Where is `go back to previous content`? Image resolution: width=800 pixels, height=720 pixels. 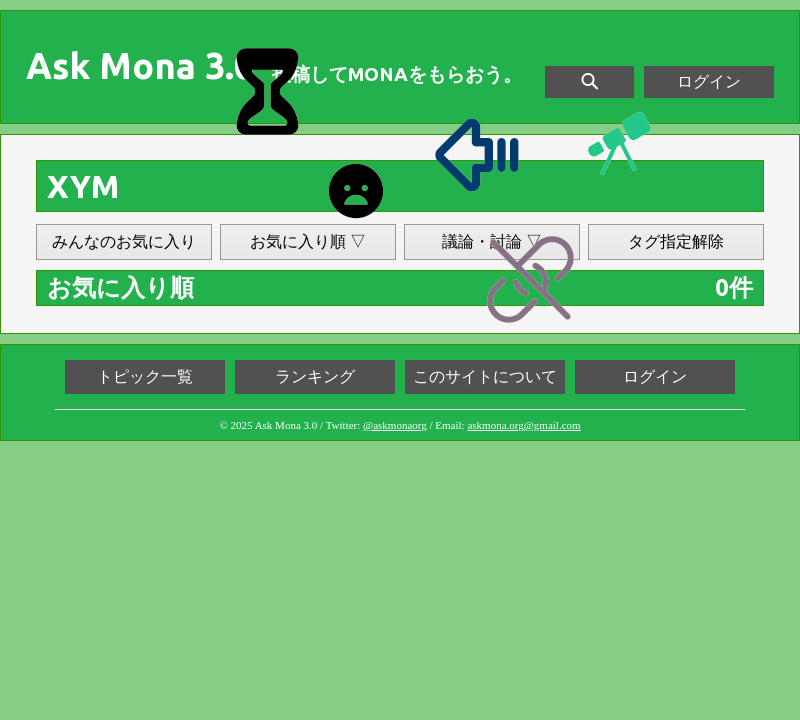 go back to previous content is located at coordinates (476, 155).